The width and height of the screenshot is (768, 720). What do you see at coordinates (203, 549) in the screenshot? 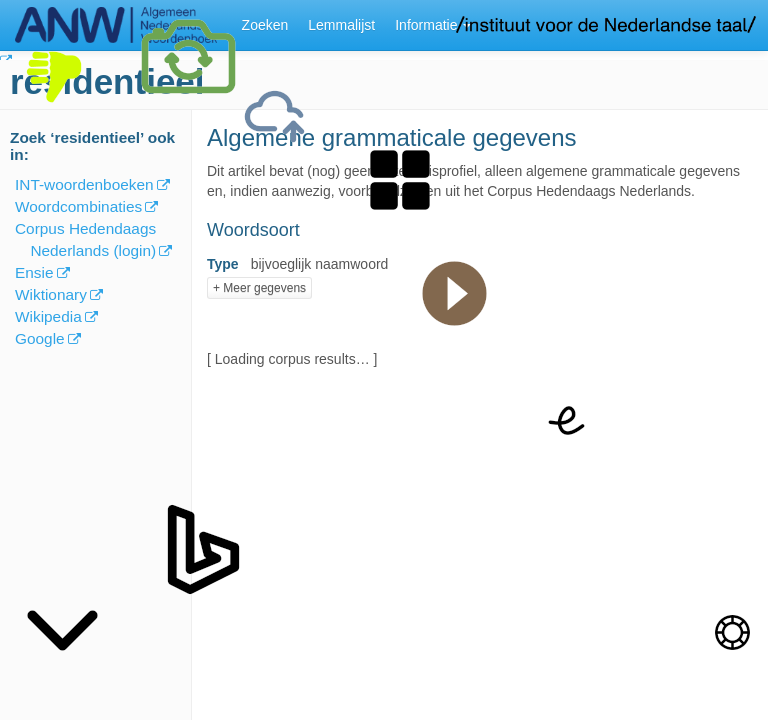
I see `search with microsoft bing` at bounding box center [203, 549].